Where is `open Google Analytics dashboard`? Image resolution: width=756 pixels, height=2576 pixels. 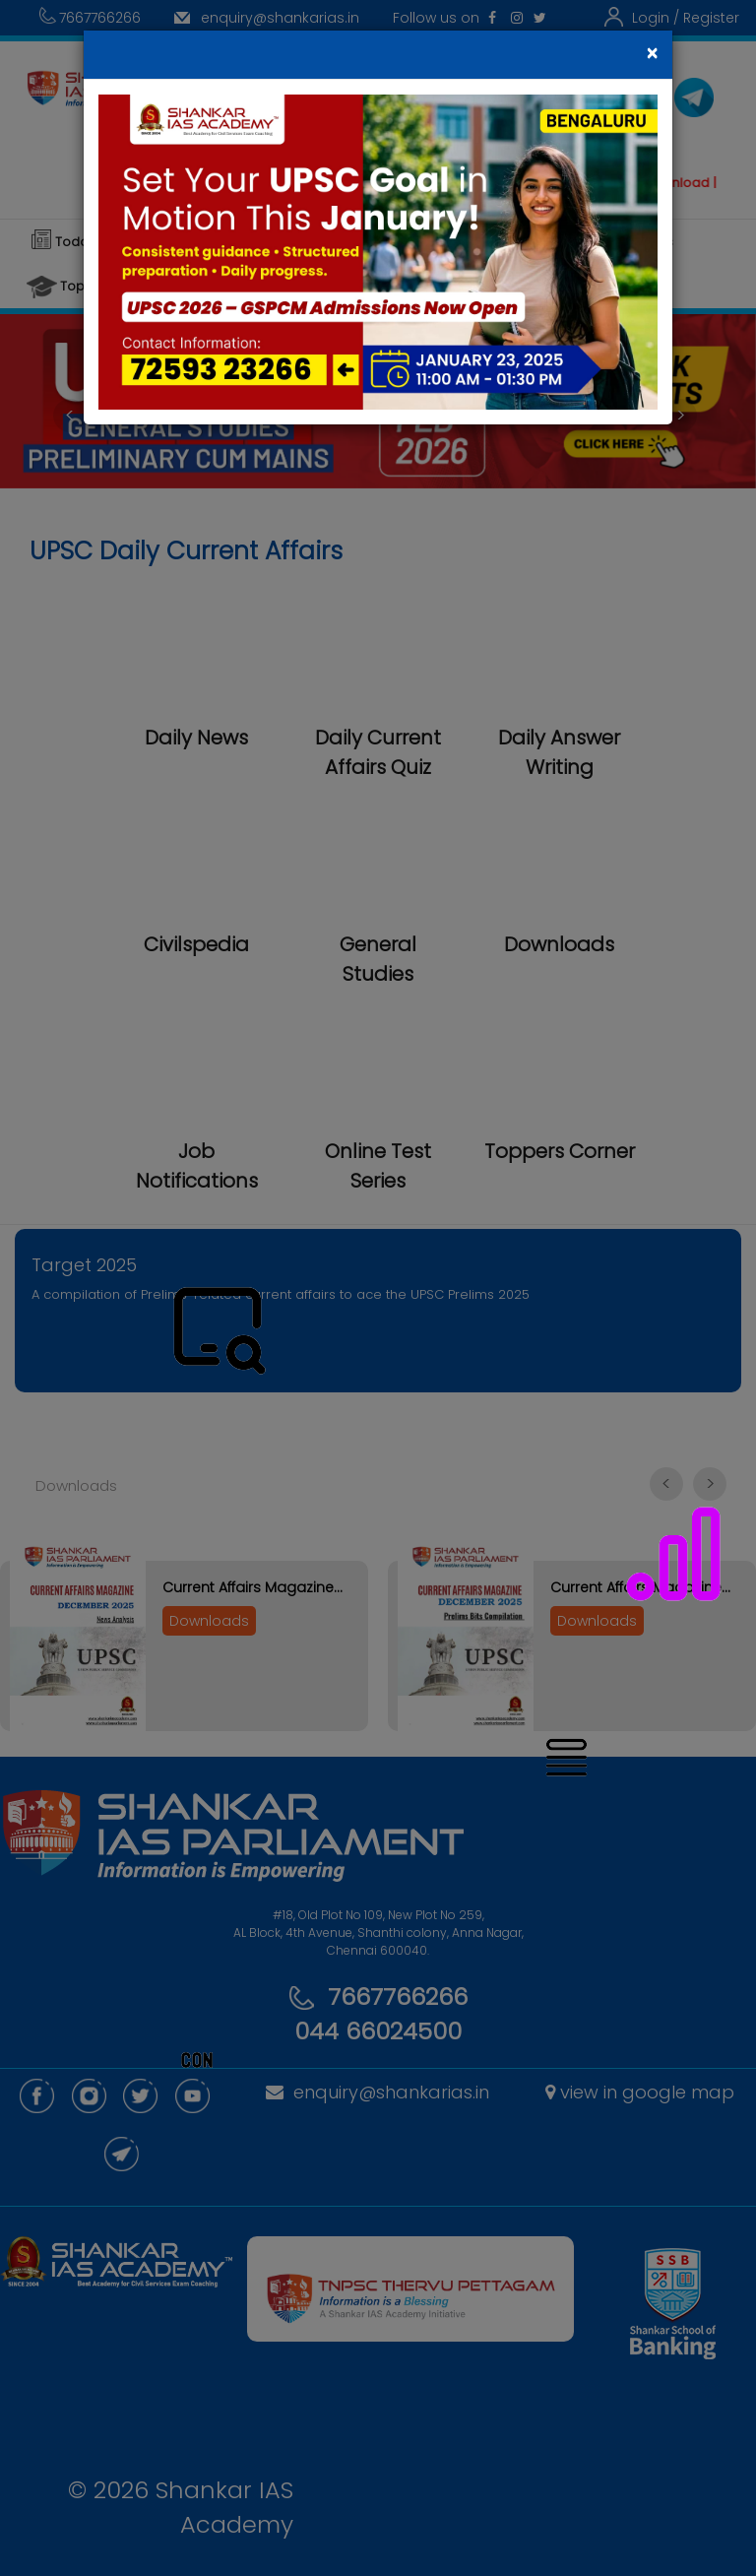
open Google Analytics dashboard is located at coordinates (673, 1554).